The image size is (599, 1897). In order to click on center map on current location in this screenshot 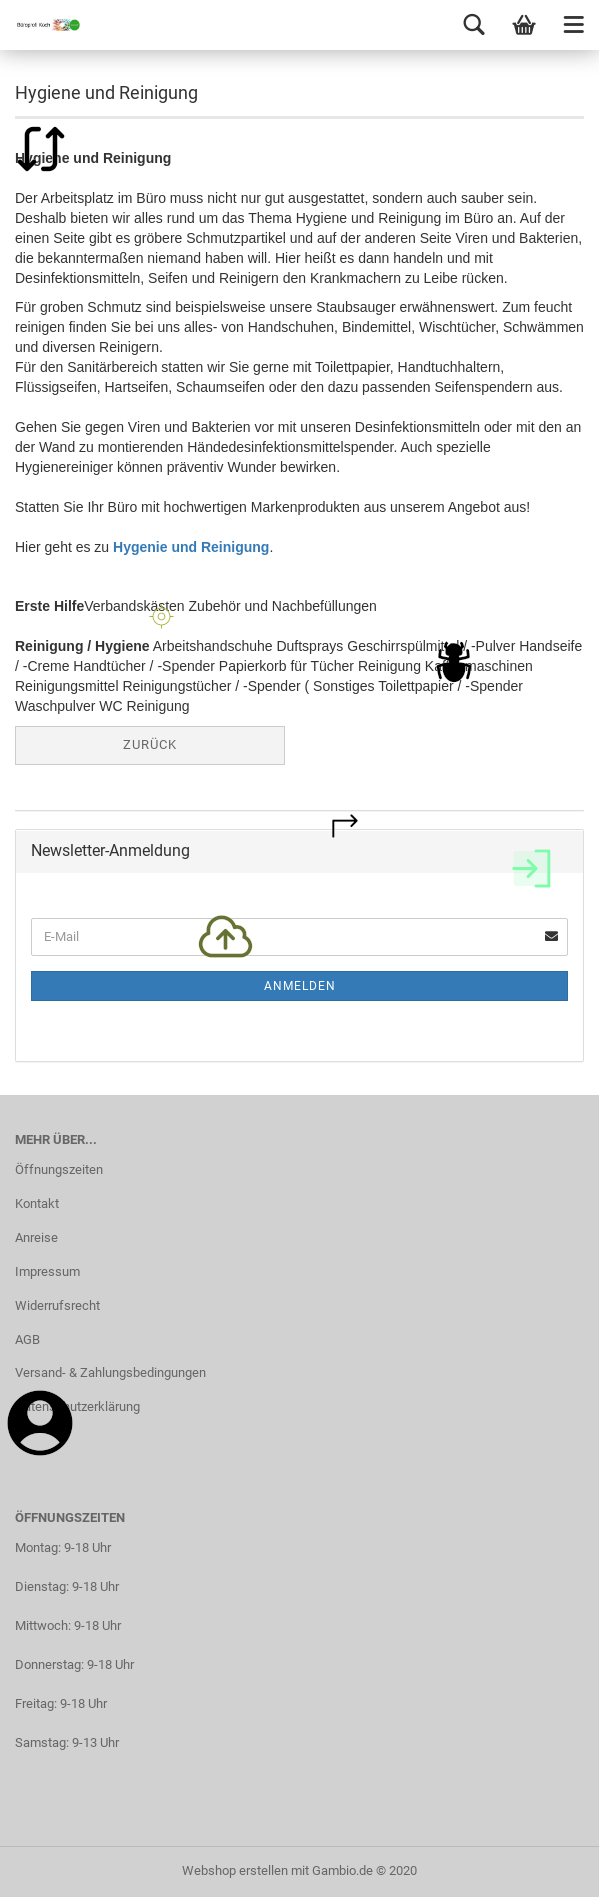, I will do `click(161, 616)`.